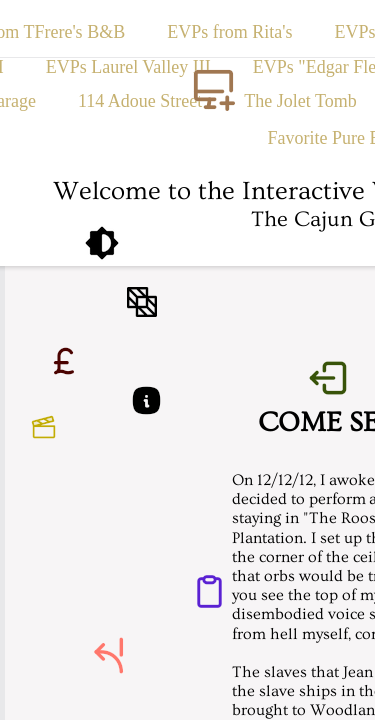 The height and width of the screenshot is (720, 375). Describe the element at coordinates (64, 361) in the screenshot. I see `view or manage British pound currency` at that location.